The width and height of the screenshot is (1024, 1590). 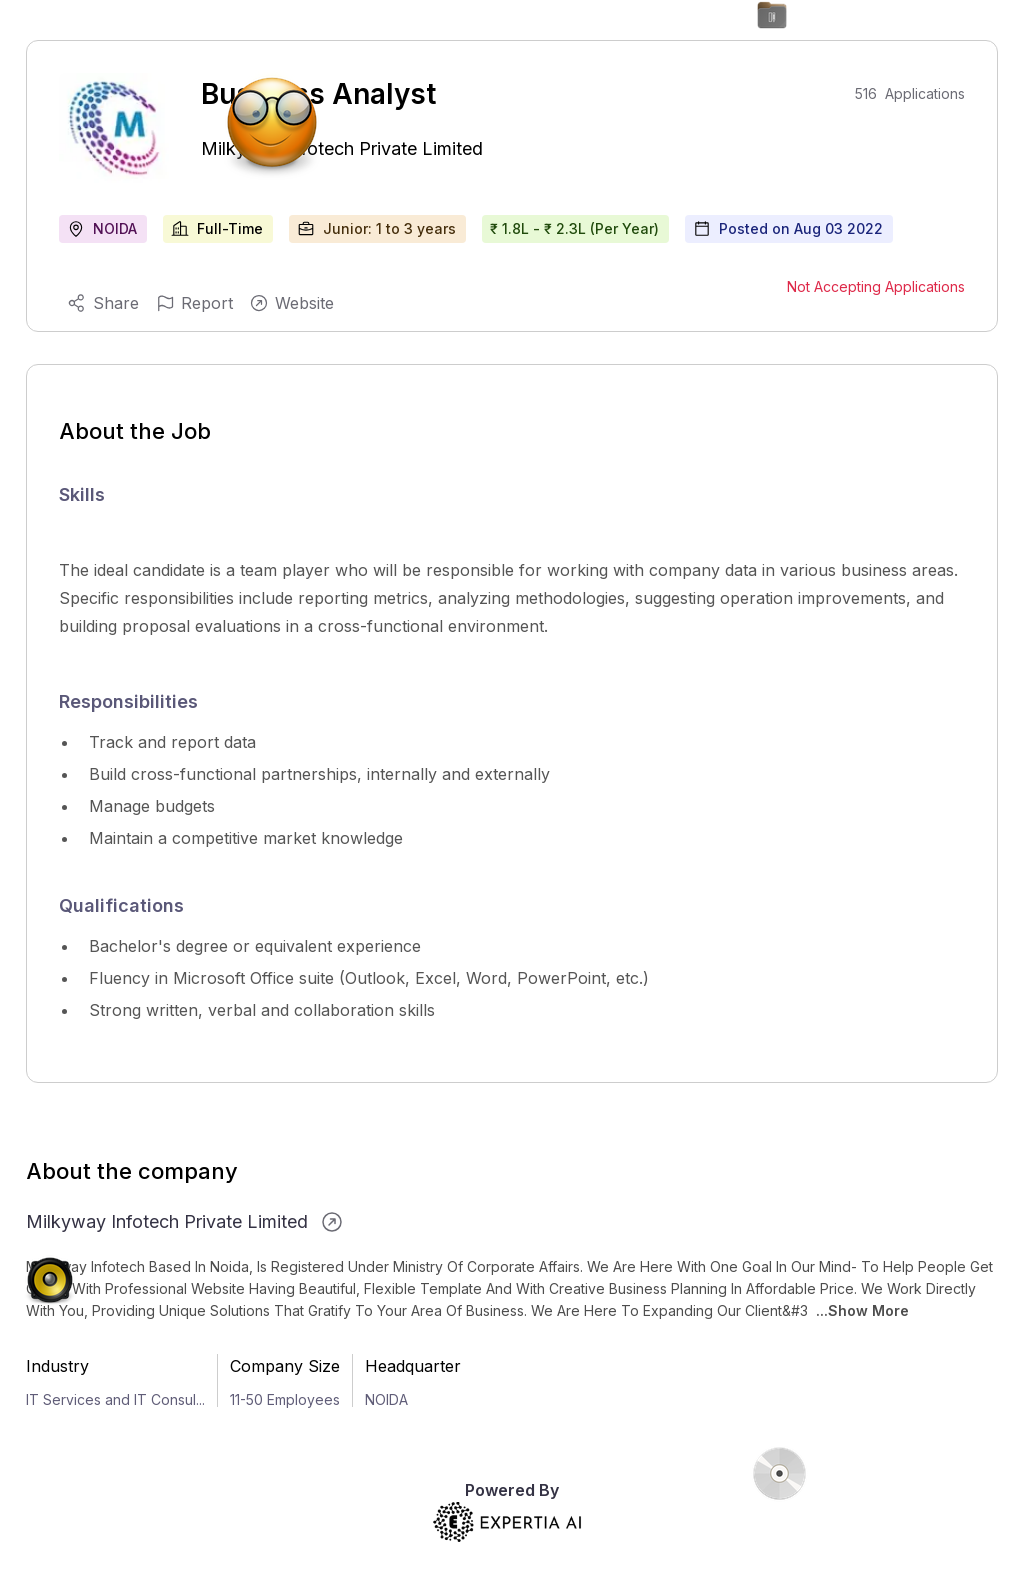 What do you see at coordinates (50, 1280) in the screenshot?
I see `adjust speaker or audio output settings` at bounding box center [50, 1280].